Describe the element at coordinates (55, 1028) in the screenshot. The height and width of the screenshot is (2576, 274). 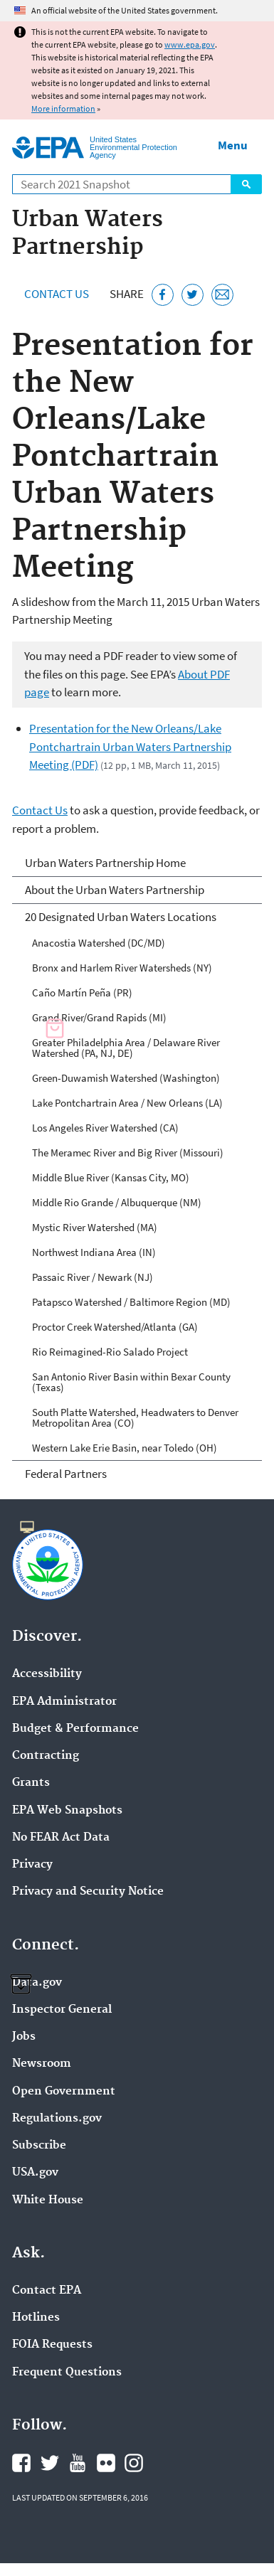
I see `view your shopping cart` at that location.